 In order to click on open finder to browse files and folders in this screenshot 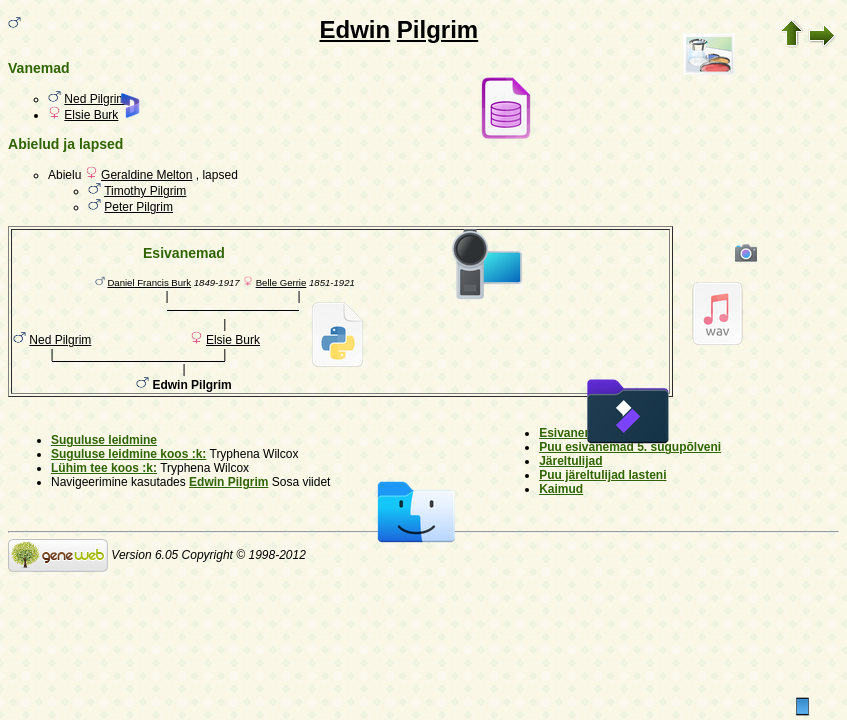, I will do `click(416, 514)`.